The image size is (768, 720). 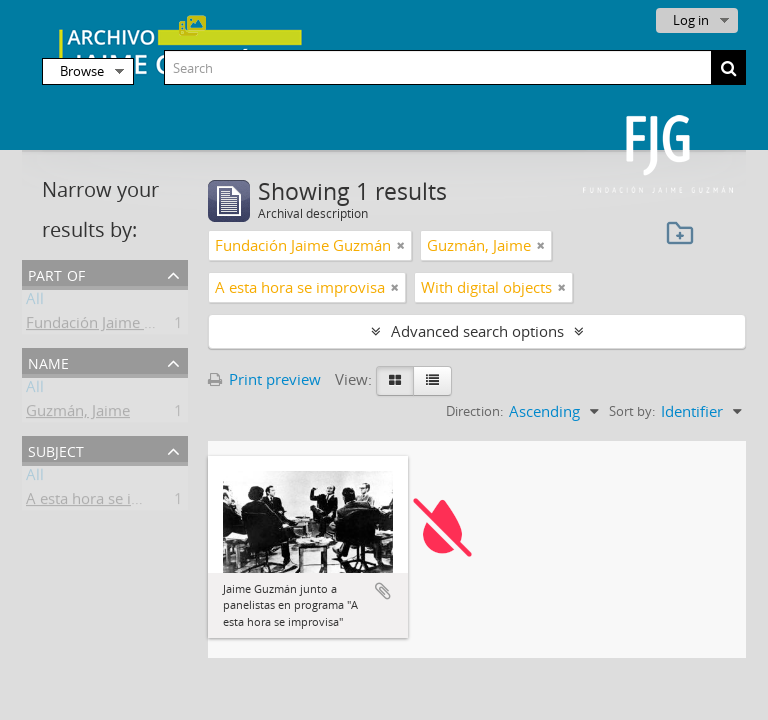 What do you see at coordinates (192, 26) in the screenshot?
I see `access photo and video gallery` at bounding box center [192, 26].